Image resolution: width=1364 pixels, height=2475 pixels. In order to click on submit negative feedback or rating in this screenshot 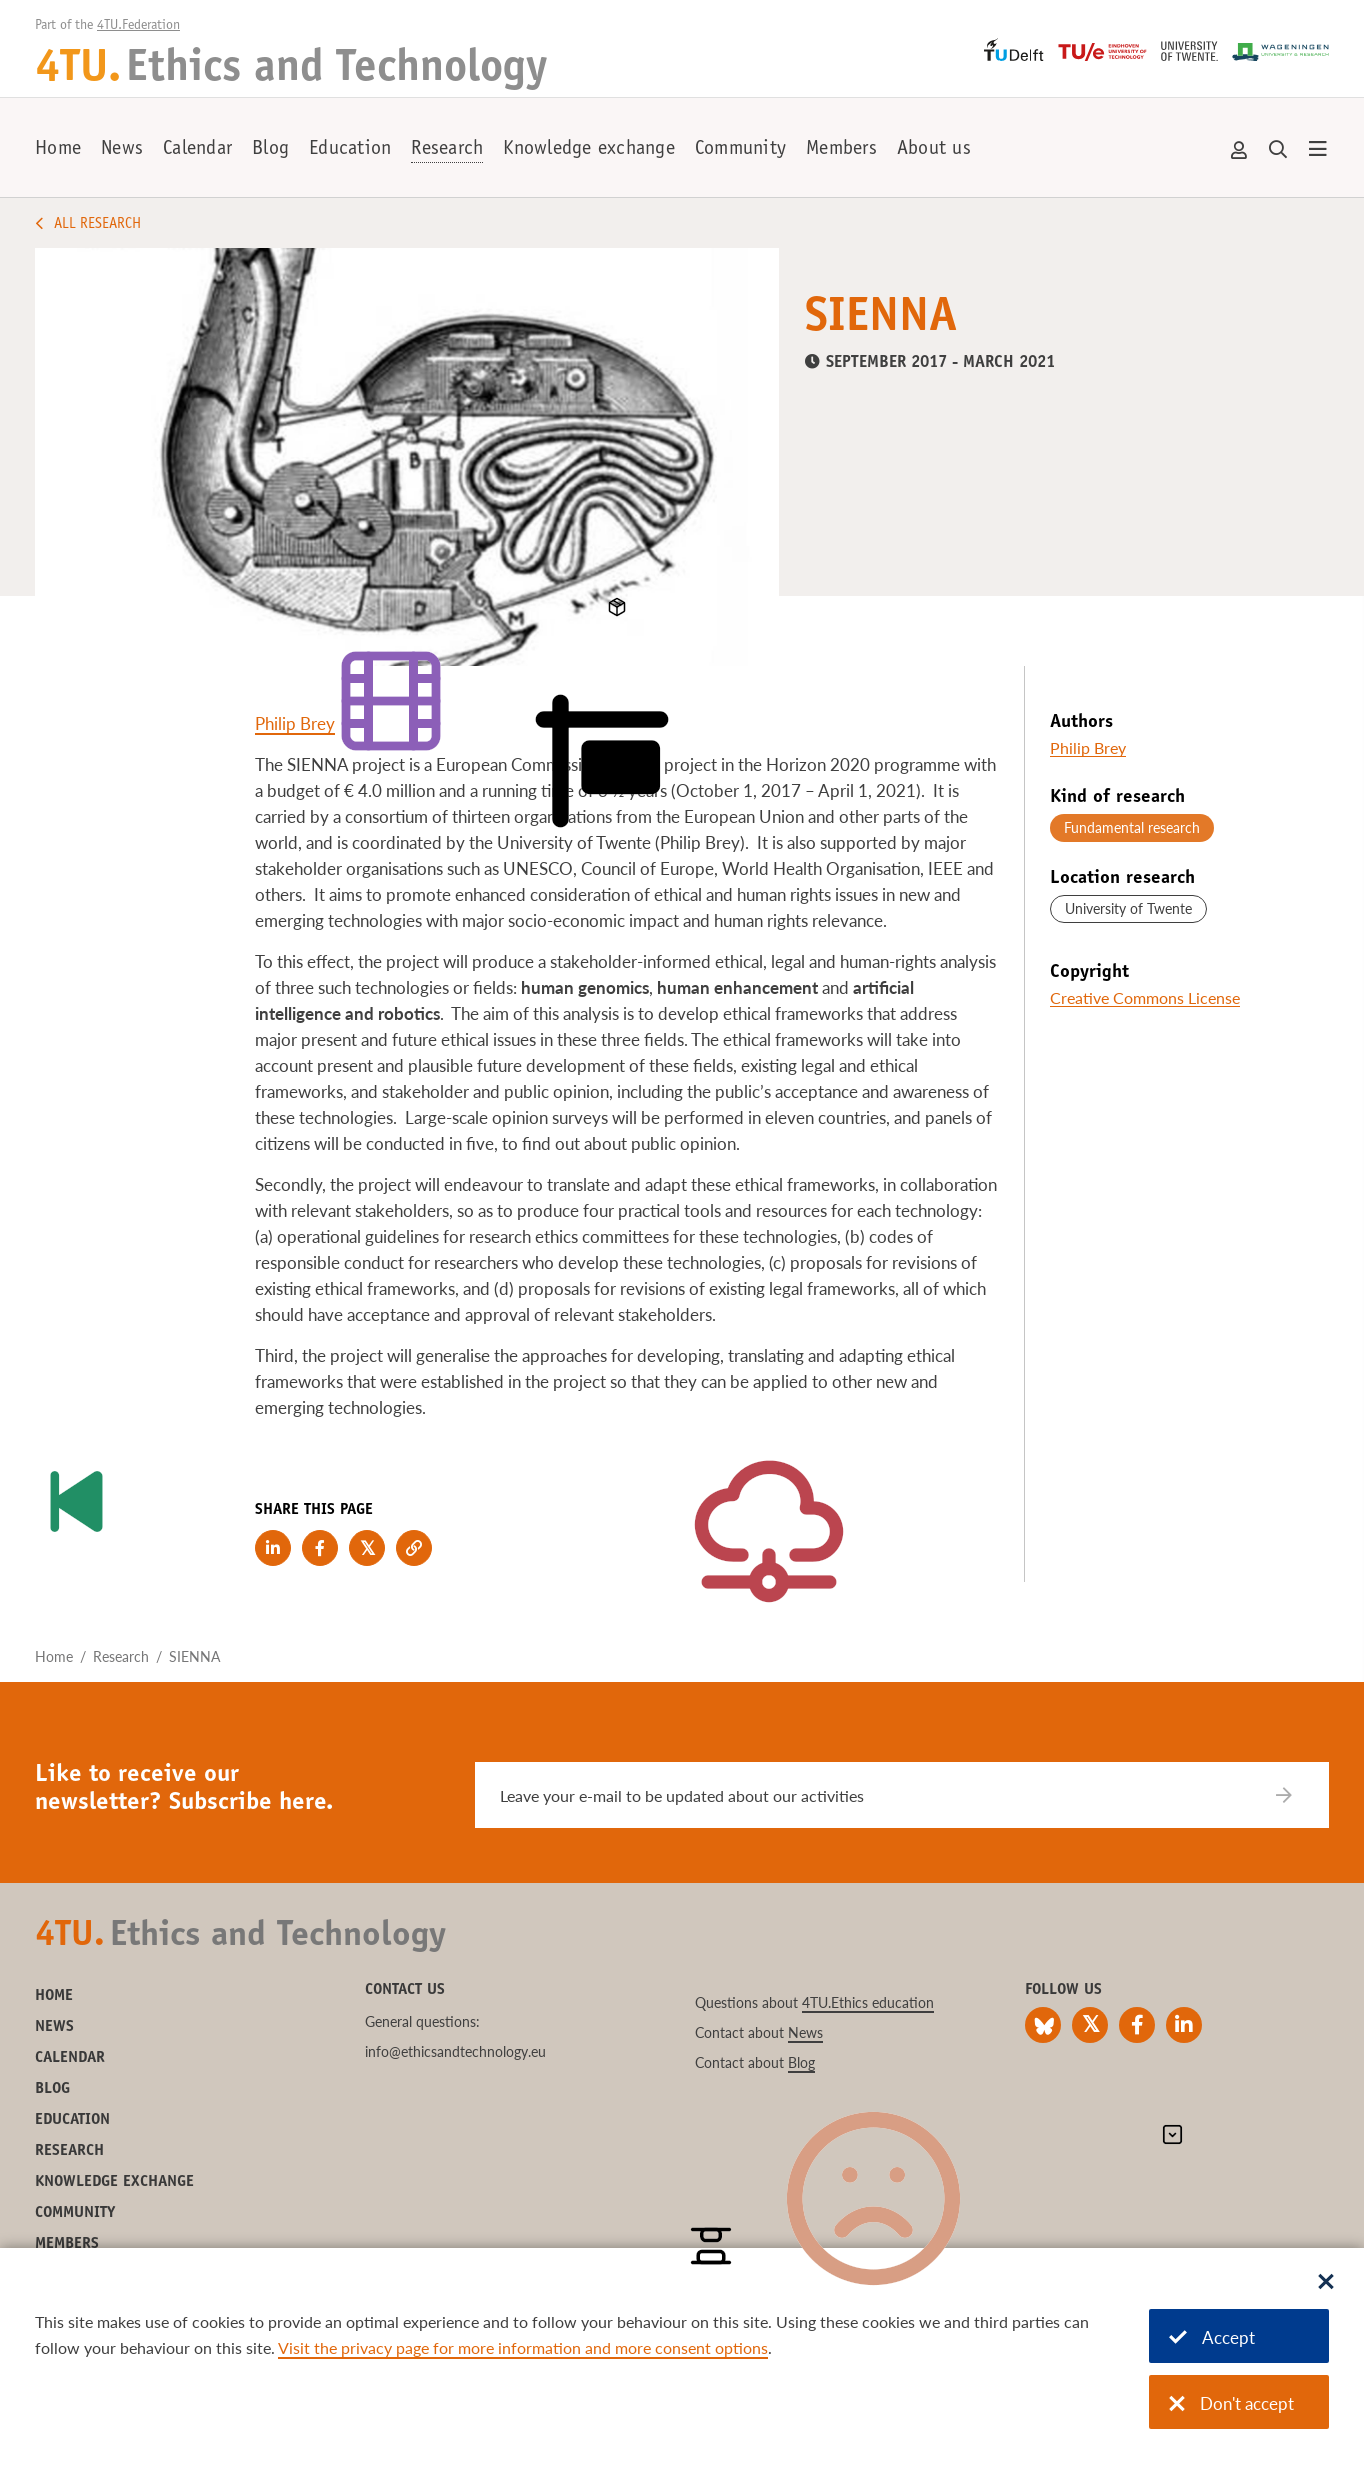, I will do `click(873, 2198)`.